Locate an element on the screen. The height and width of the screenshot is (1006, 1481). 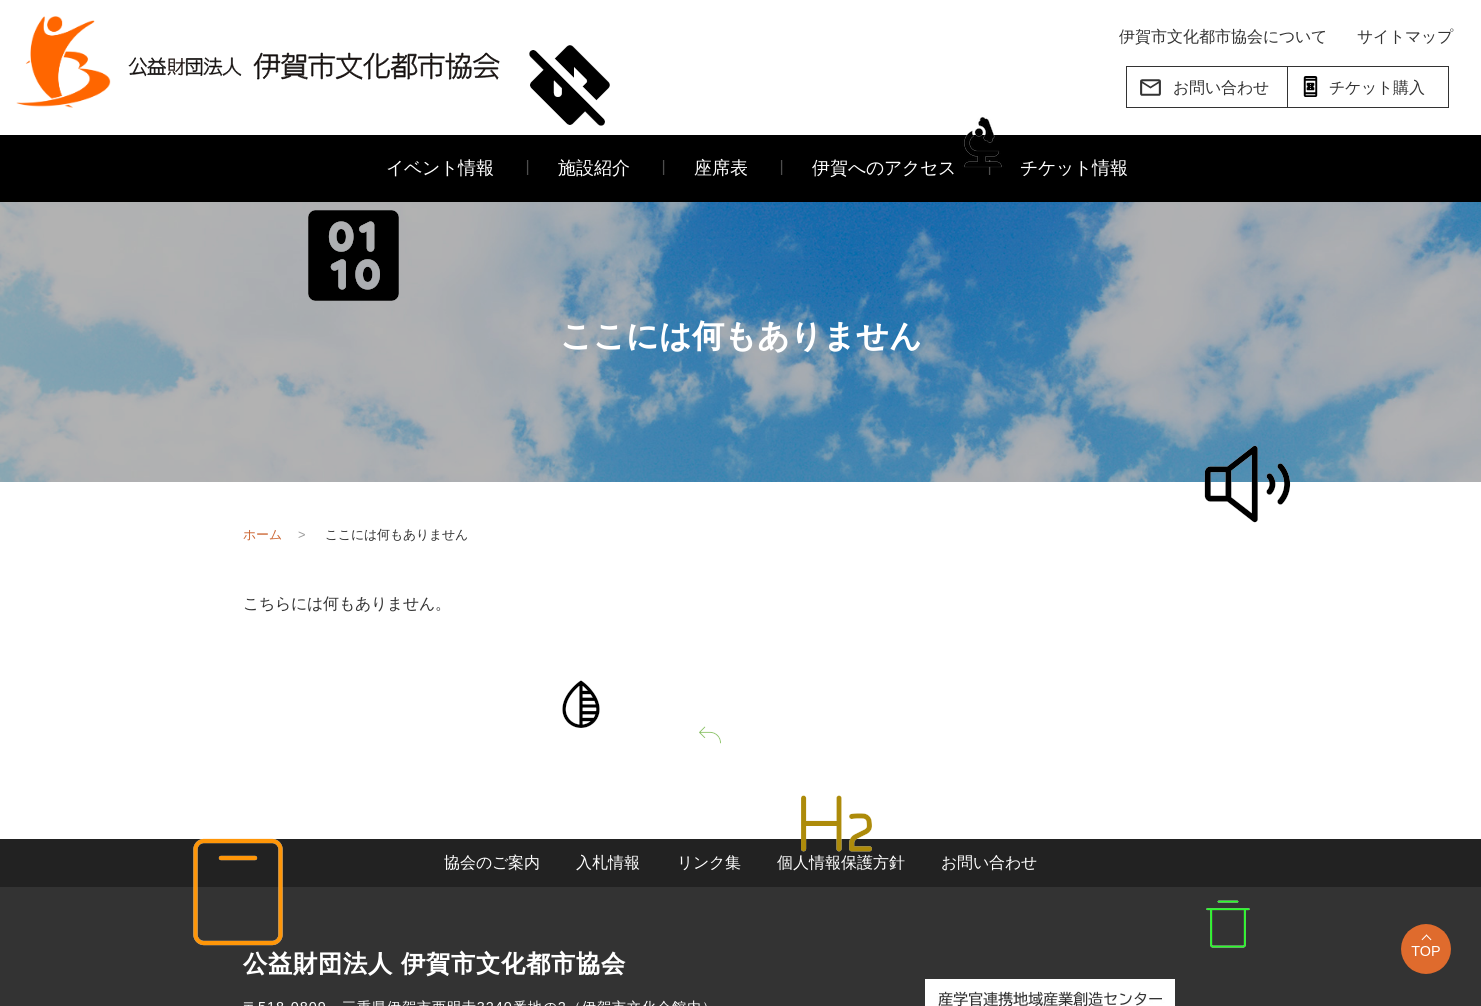
turn-by-turn directions are disabled is located at coordinates (570, 85).